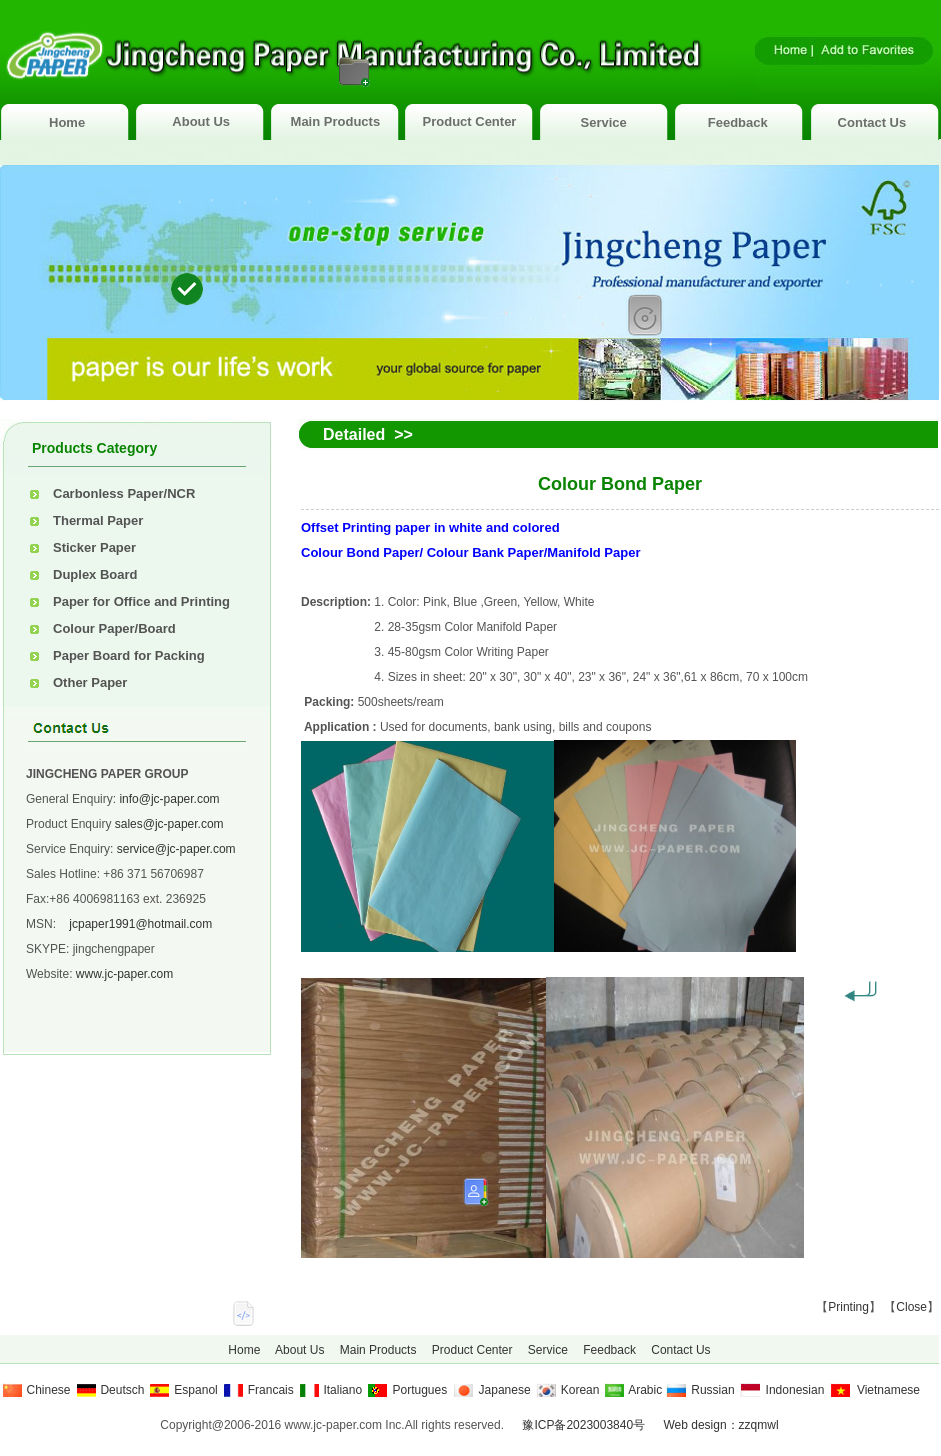 This screenshot has width=941, height=1456. Describe the element at coordinates (354, 71) in the screenshot. I see `create a new folder` at that location.